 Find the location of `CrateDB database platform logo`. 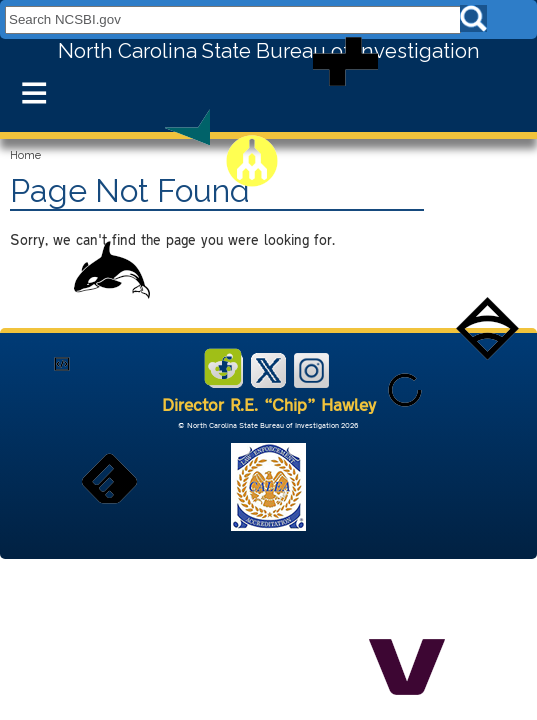

CrateDB database platform logo is located at coordinates (345, 61).